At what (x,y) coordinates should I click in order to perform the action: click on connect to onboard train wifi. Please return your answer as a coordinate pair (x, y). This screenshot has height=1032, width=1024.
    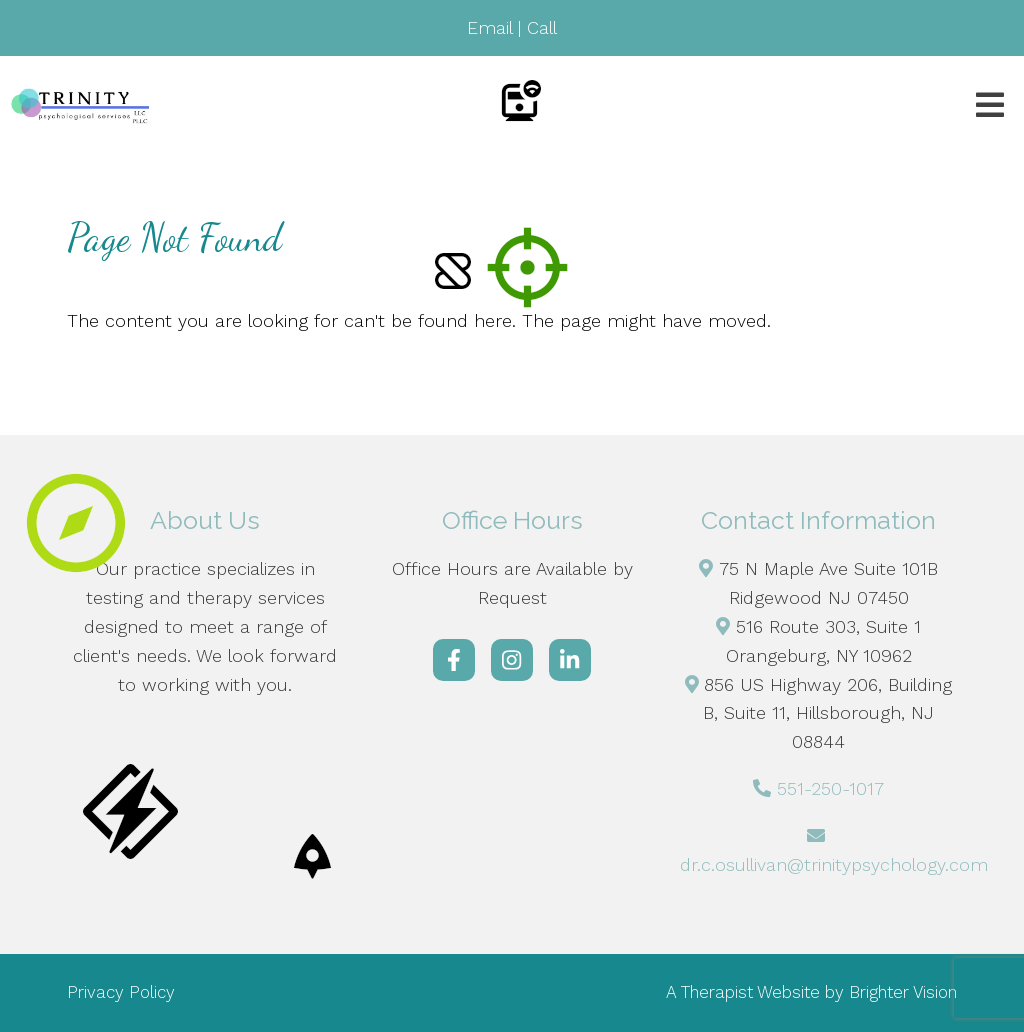
    Looking at the image, I should click on (519, 101).